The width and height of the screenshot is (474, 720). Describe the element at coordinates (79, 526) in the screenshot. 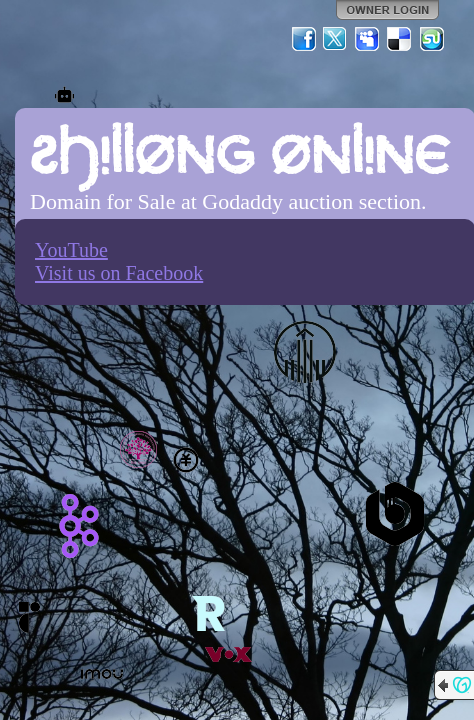

I see `Apache Kafka logo` at that location.